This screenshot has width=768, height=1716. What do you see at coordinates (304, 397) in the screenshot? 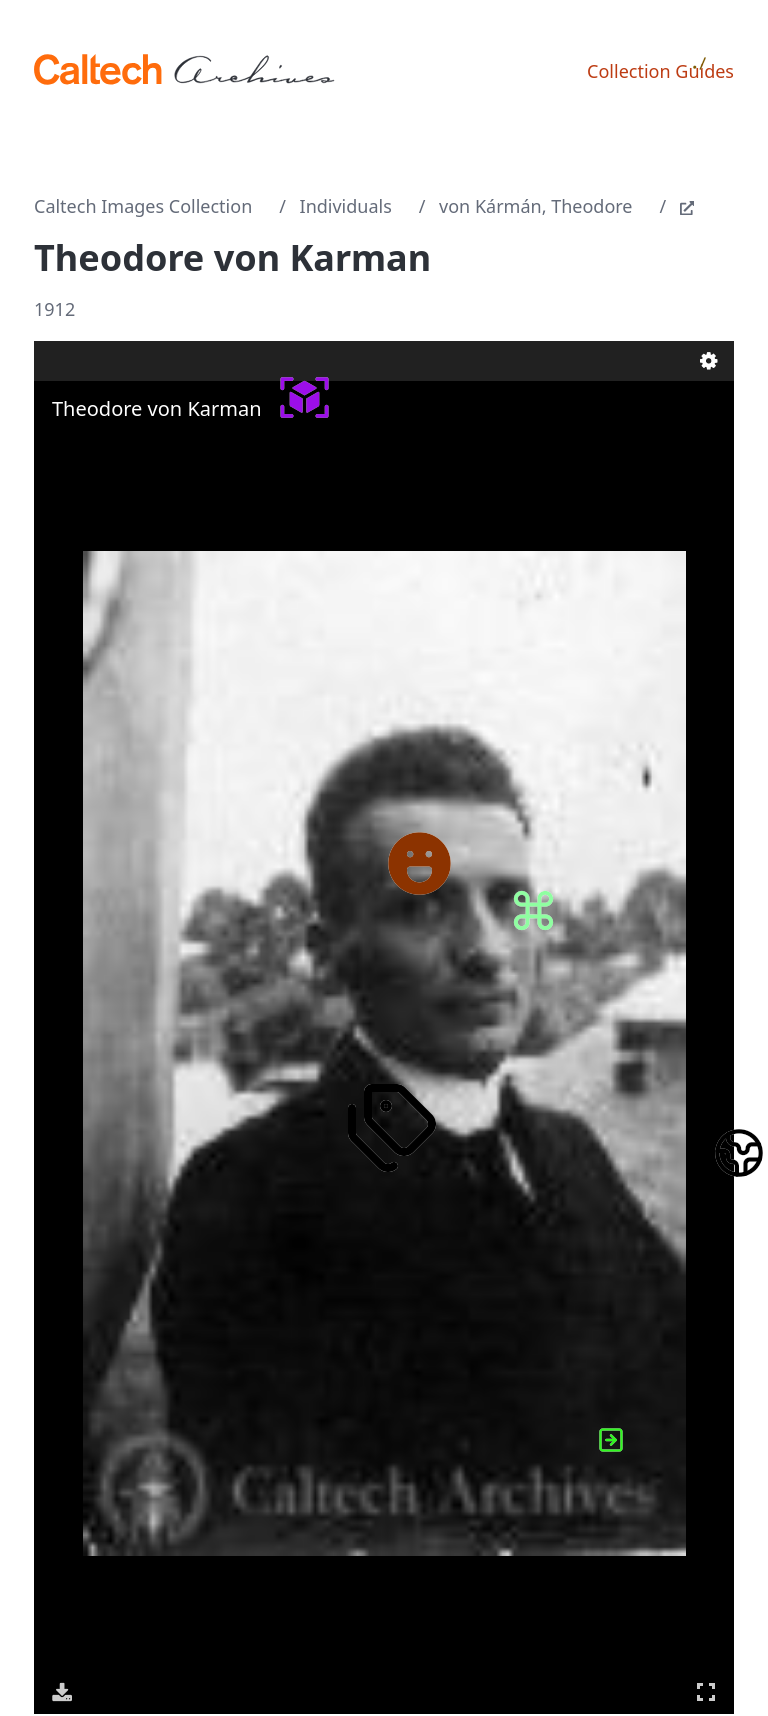
I see `scan or capture a 3D object` at bounding box center [304, 397].